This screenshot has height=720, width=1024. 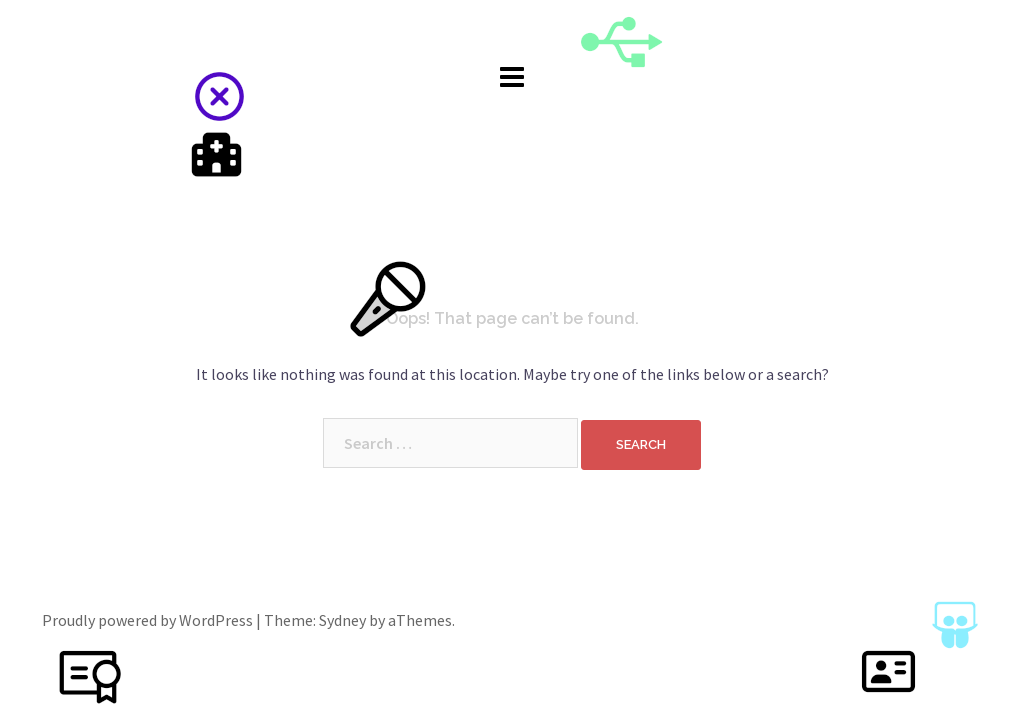 I want to click on close or dismiss a dialog, so click(x=219, y=96).